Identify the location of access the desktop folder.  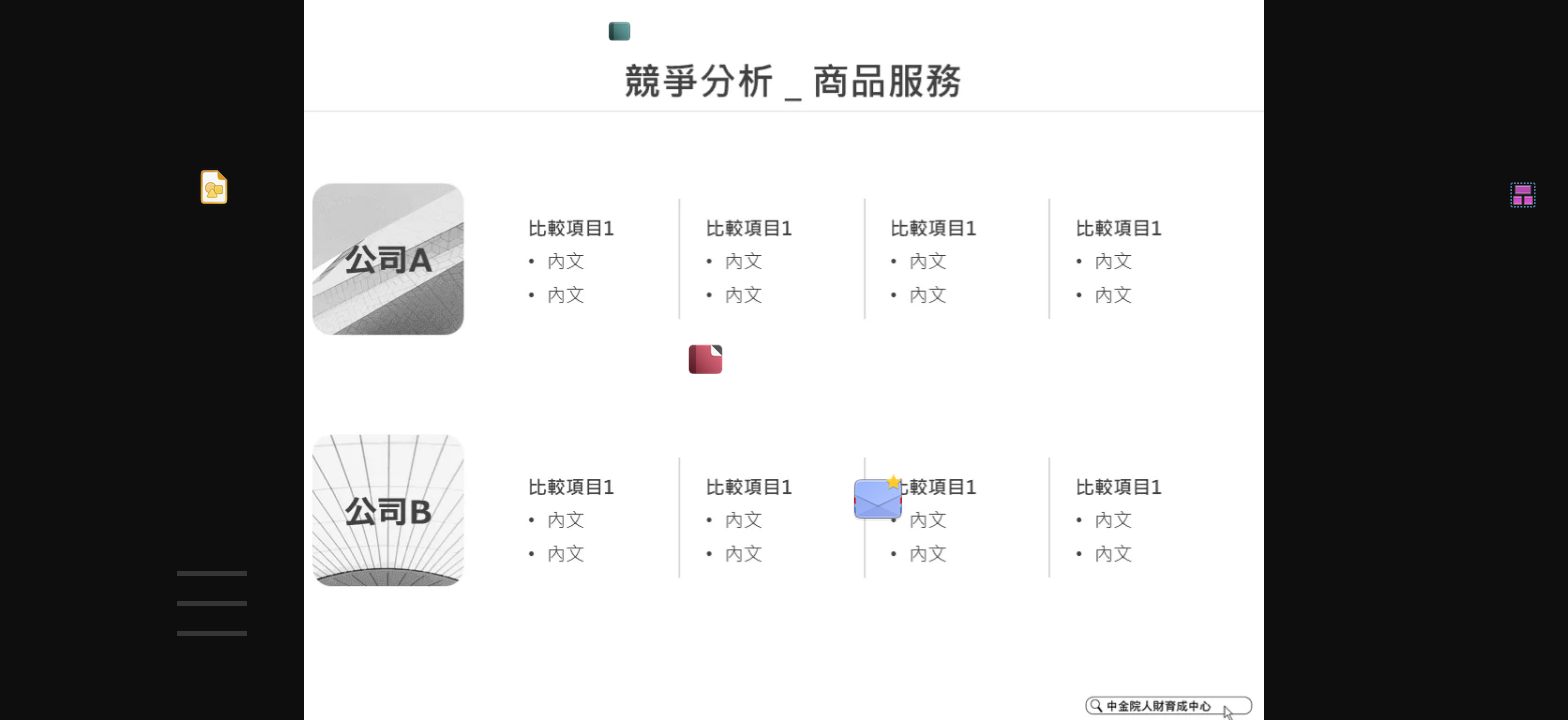
(619, 30).